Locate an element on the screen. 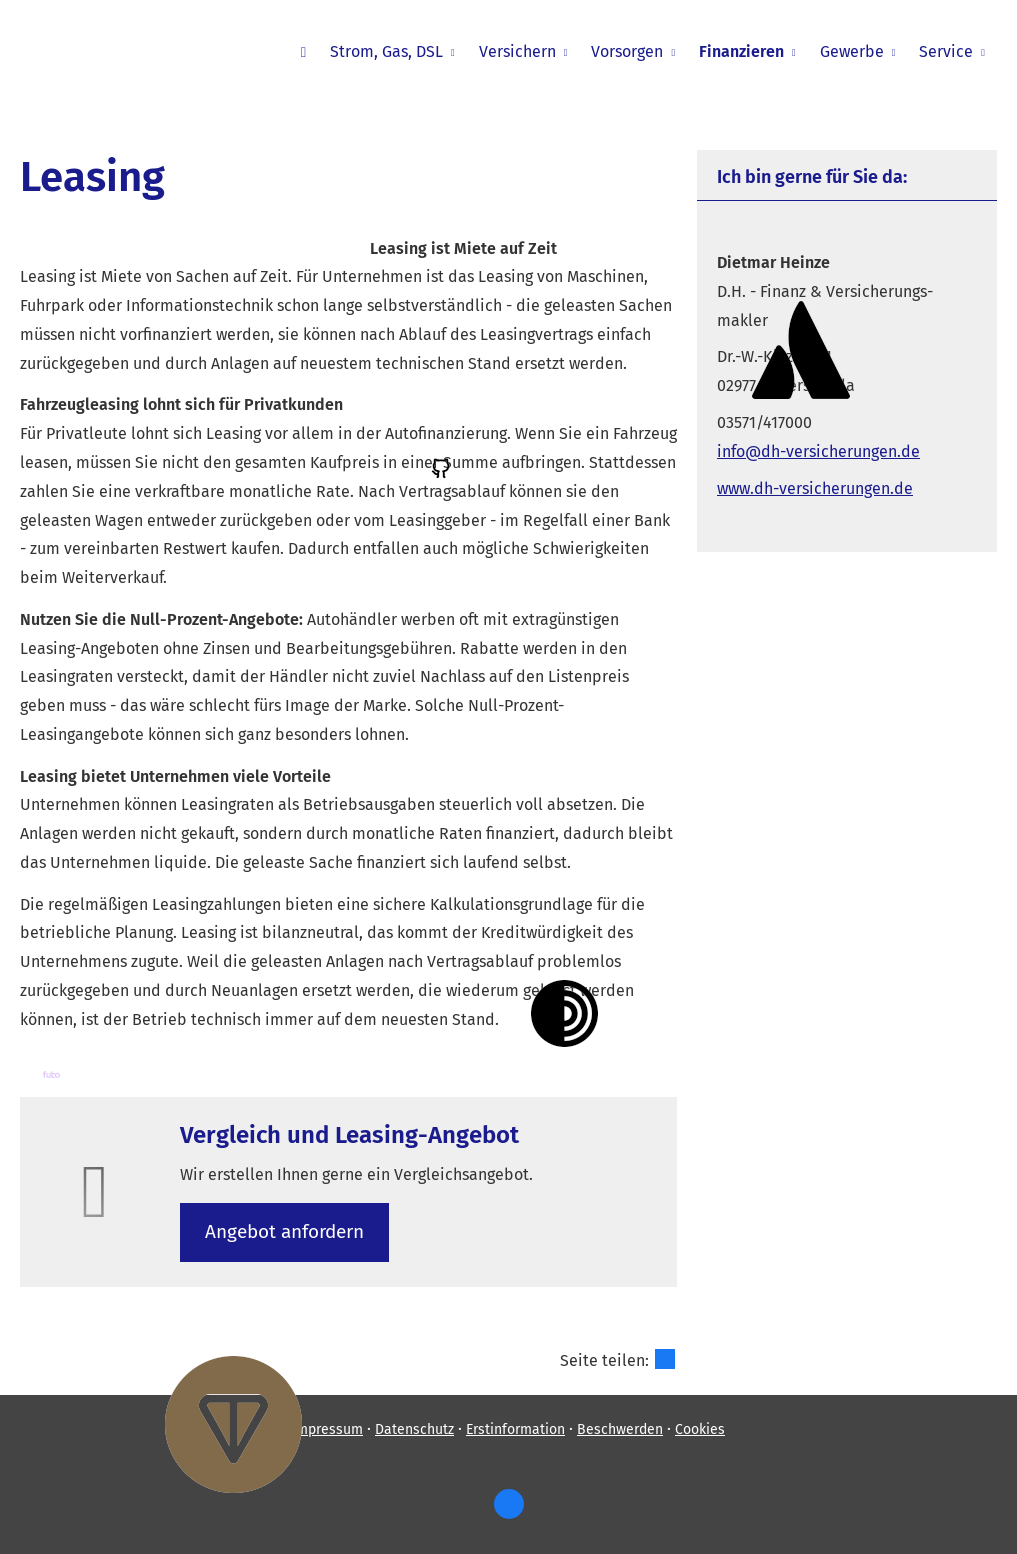 This screenshot has width=1017, height=1554. atlassian company logo is located at coordinates (801, 350).